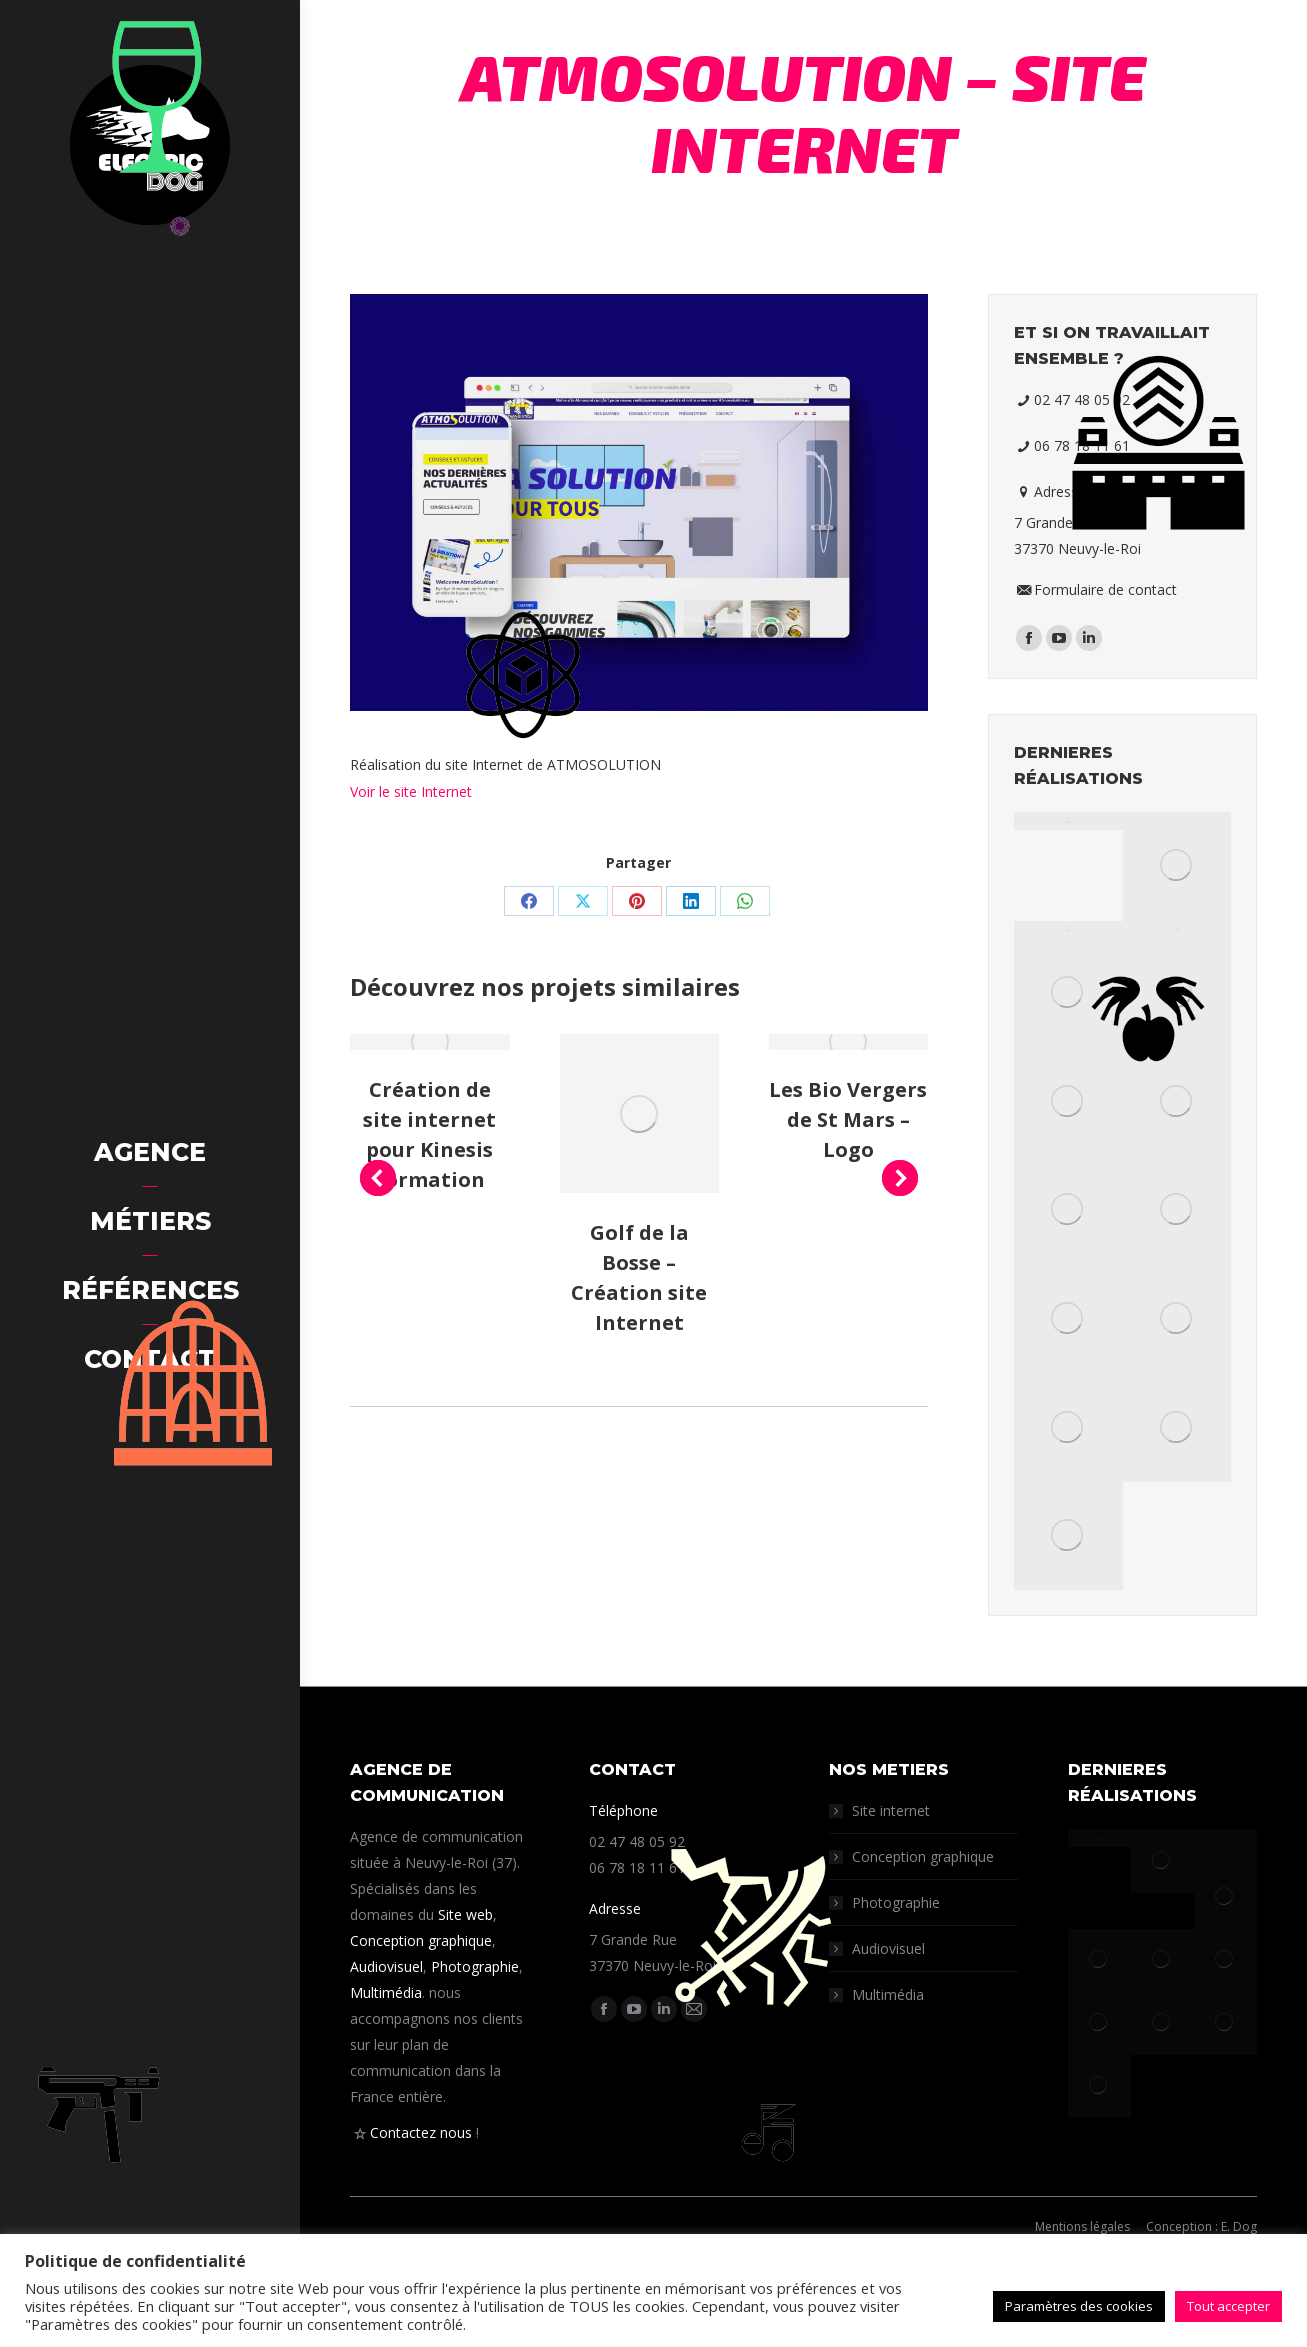 The image size is (1307, 2347). What do you see at coordinates (99, 2115) in the screenshot?
I see `select submachine gun weapon in game inventory` at bounding box center [99, 2115].